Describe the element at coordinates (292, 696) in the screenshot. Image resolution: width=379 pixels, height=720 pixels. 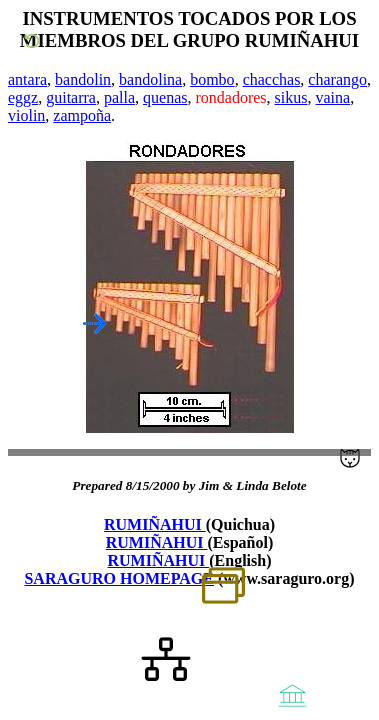
I see `access banking or financial services` at that location.